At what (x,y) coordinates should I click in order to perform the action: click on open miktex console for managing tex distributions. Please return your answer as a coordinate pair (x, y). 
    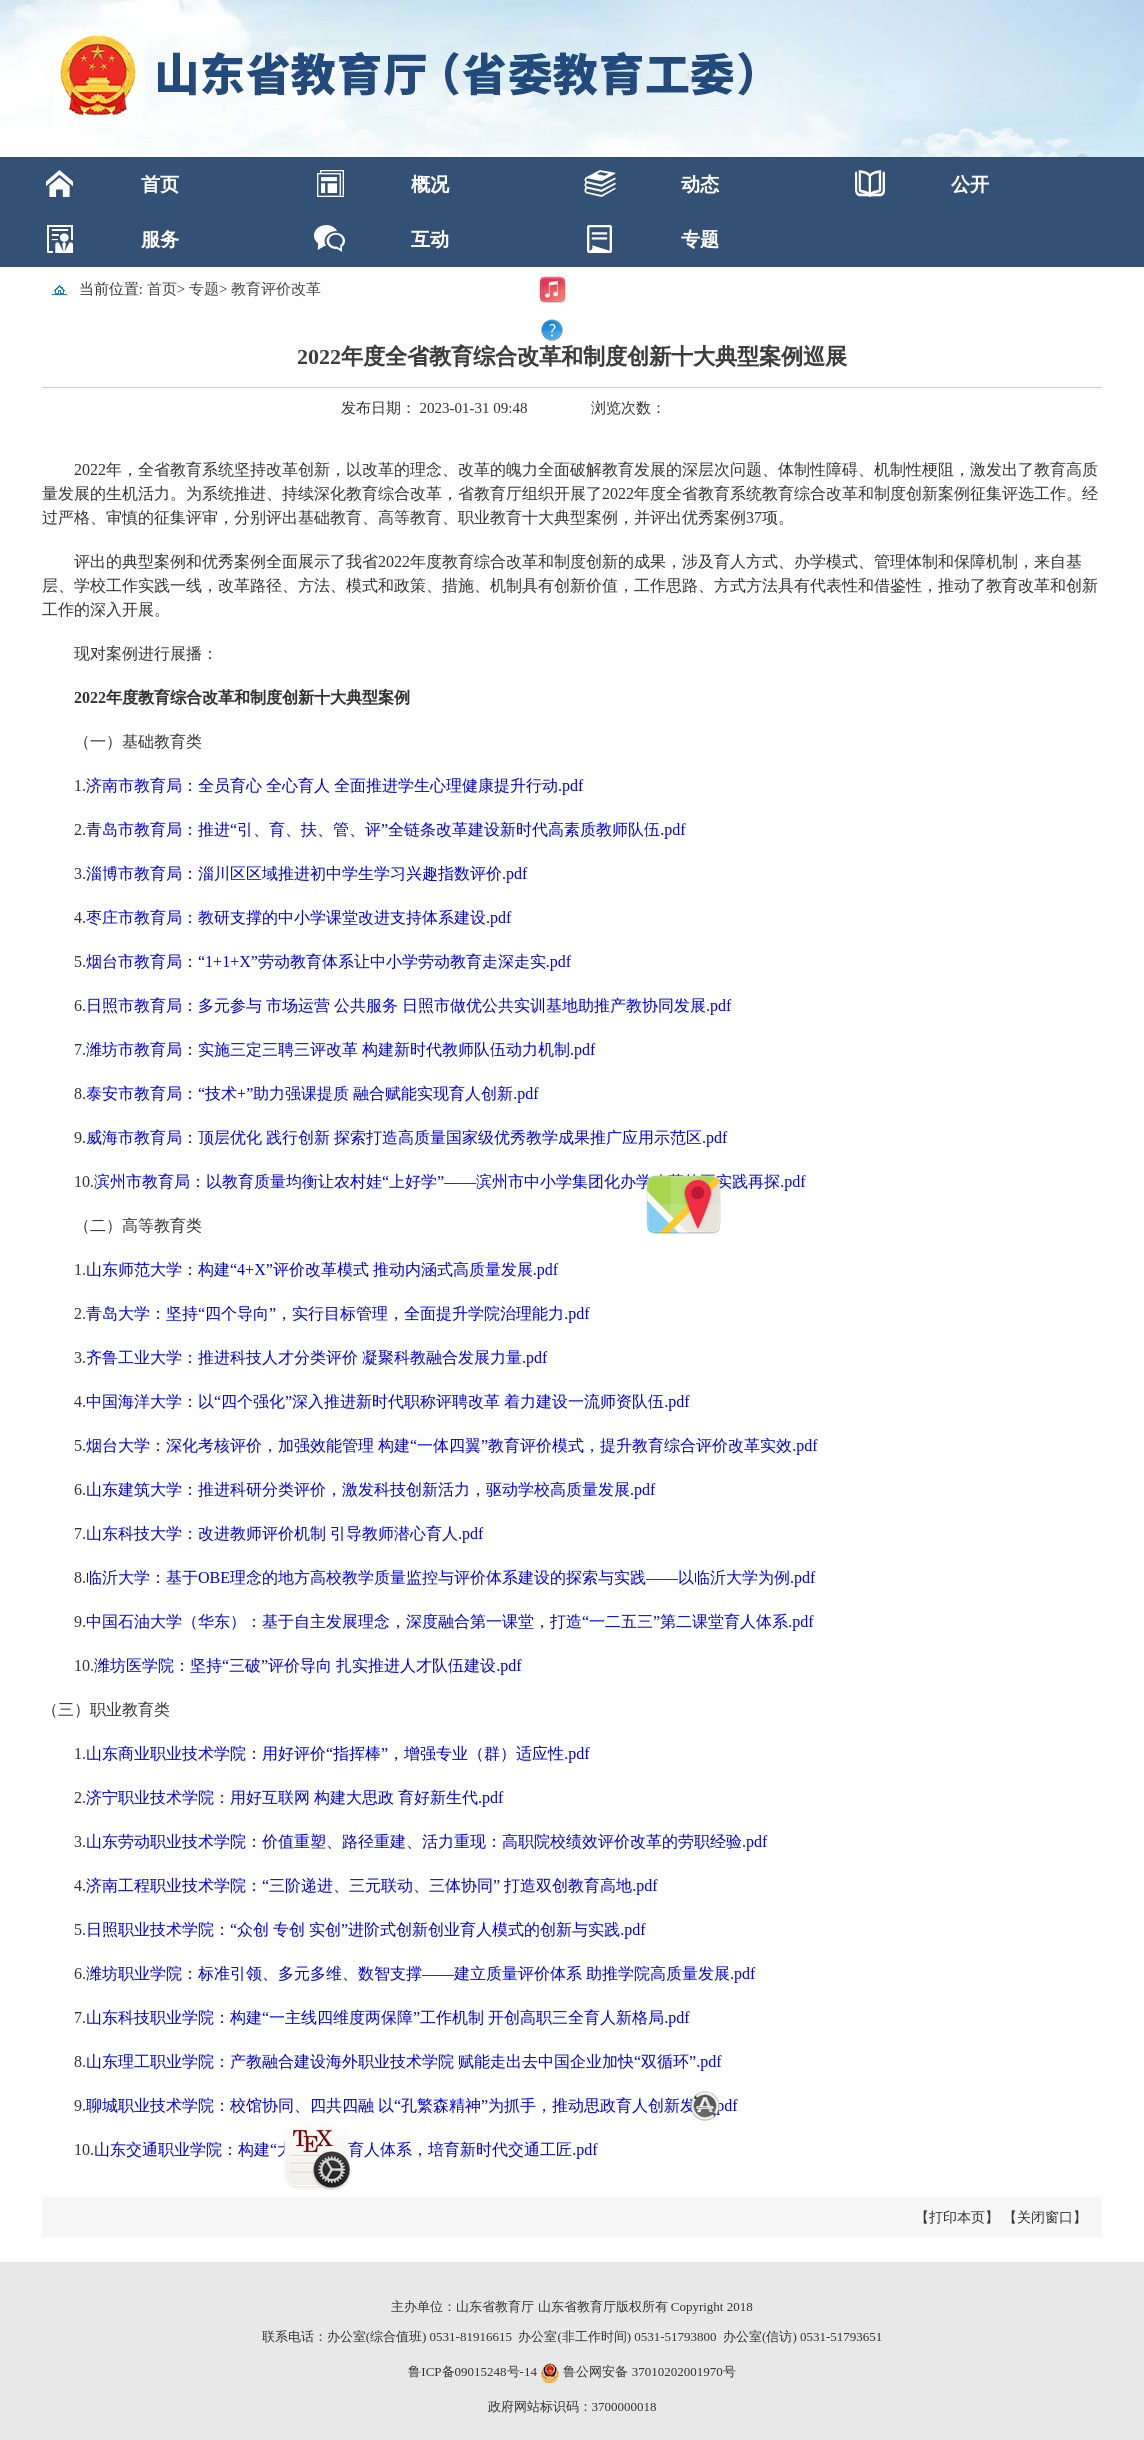
    Looking at the image, I should click on (316, 2155).